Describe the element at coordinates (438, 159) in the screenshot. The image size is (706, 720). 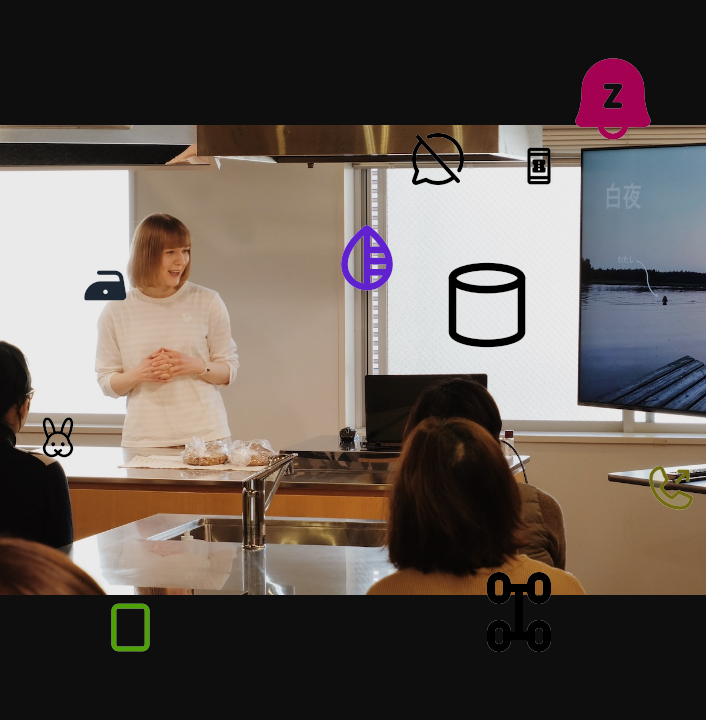
I see `mute or disable chat notifications` at that location.